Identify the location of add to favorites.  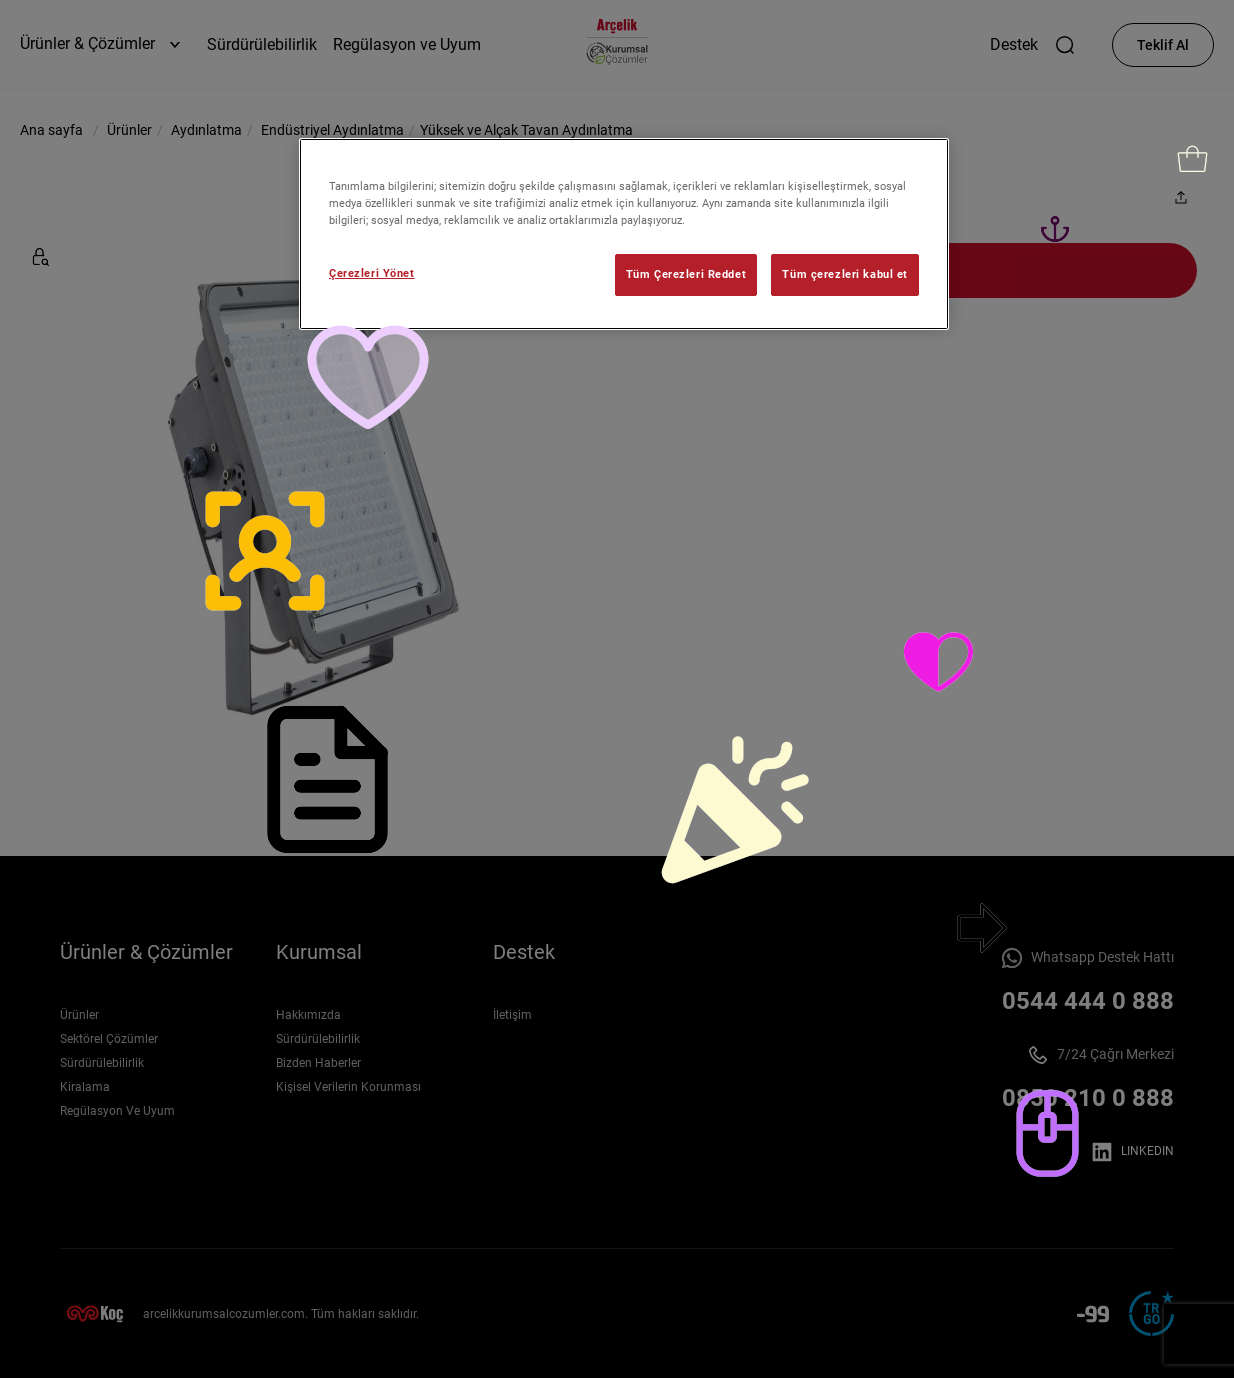
(368, 373).